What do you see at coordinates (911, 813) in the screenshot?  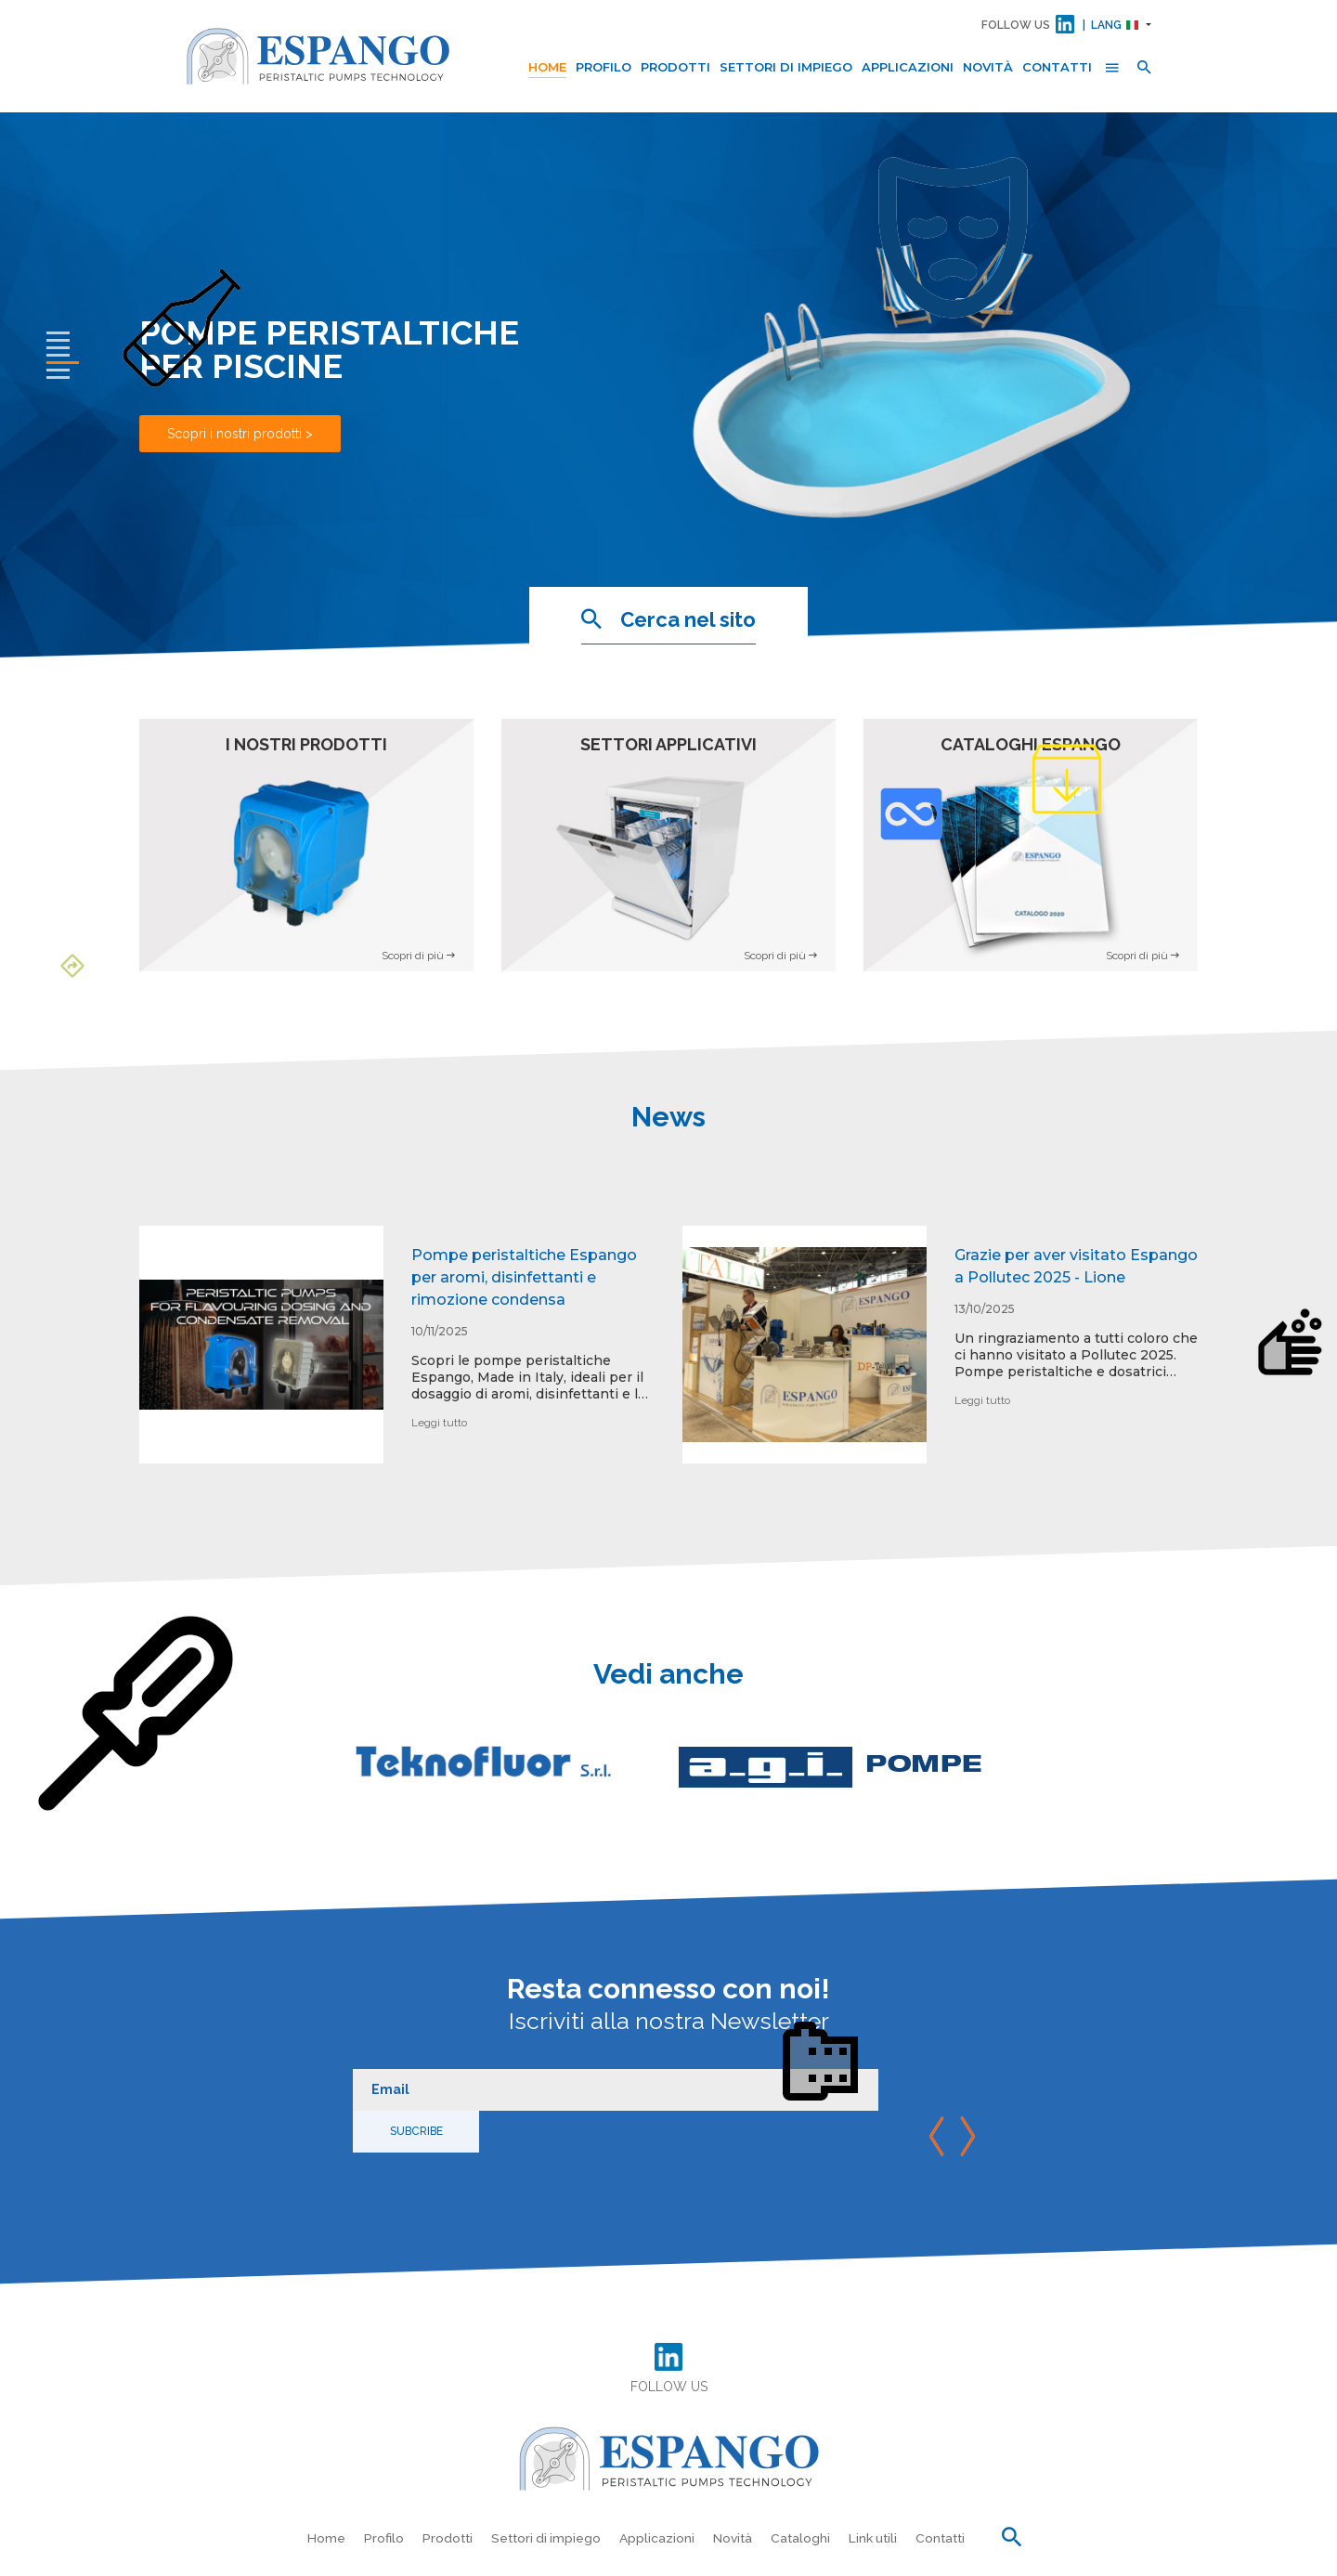 I see `indicates unlimited or infinite capacity` at bounding box center [911, 813].